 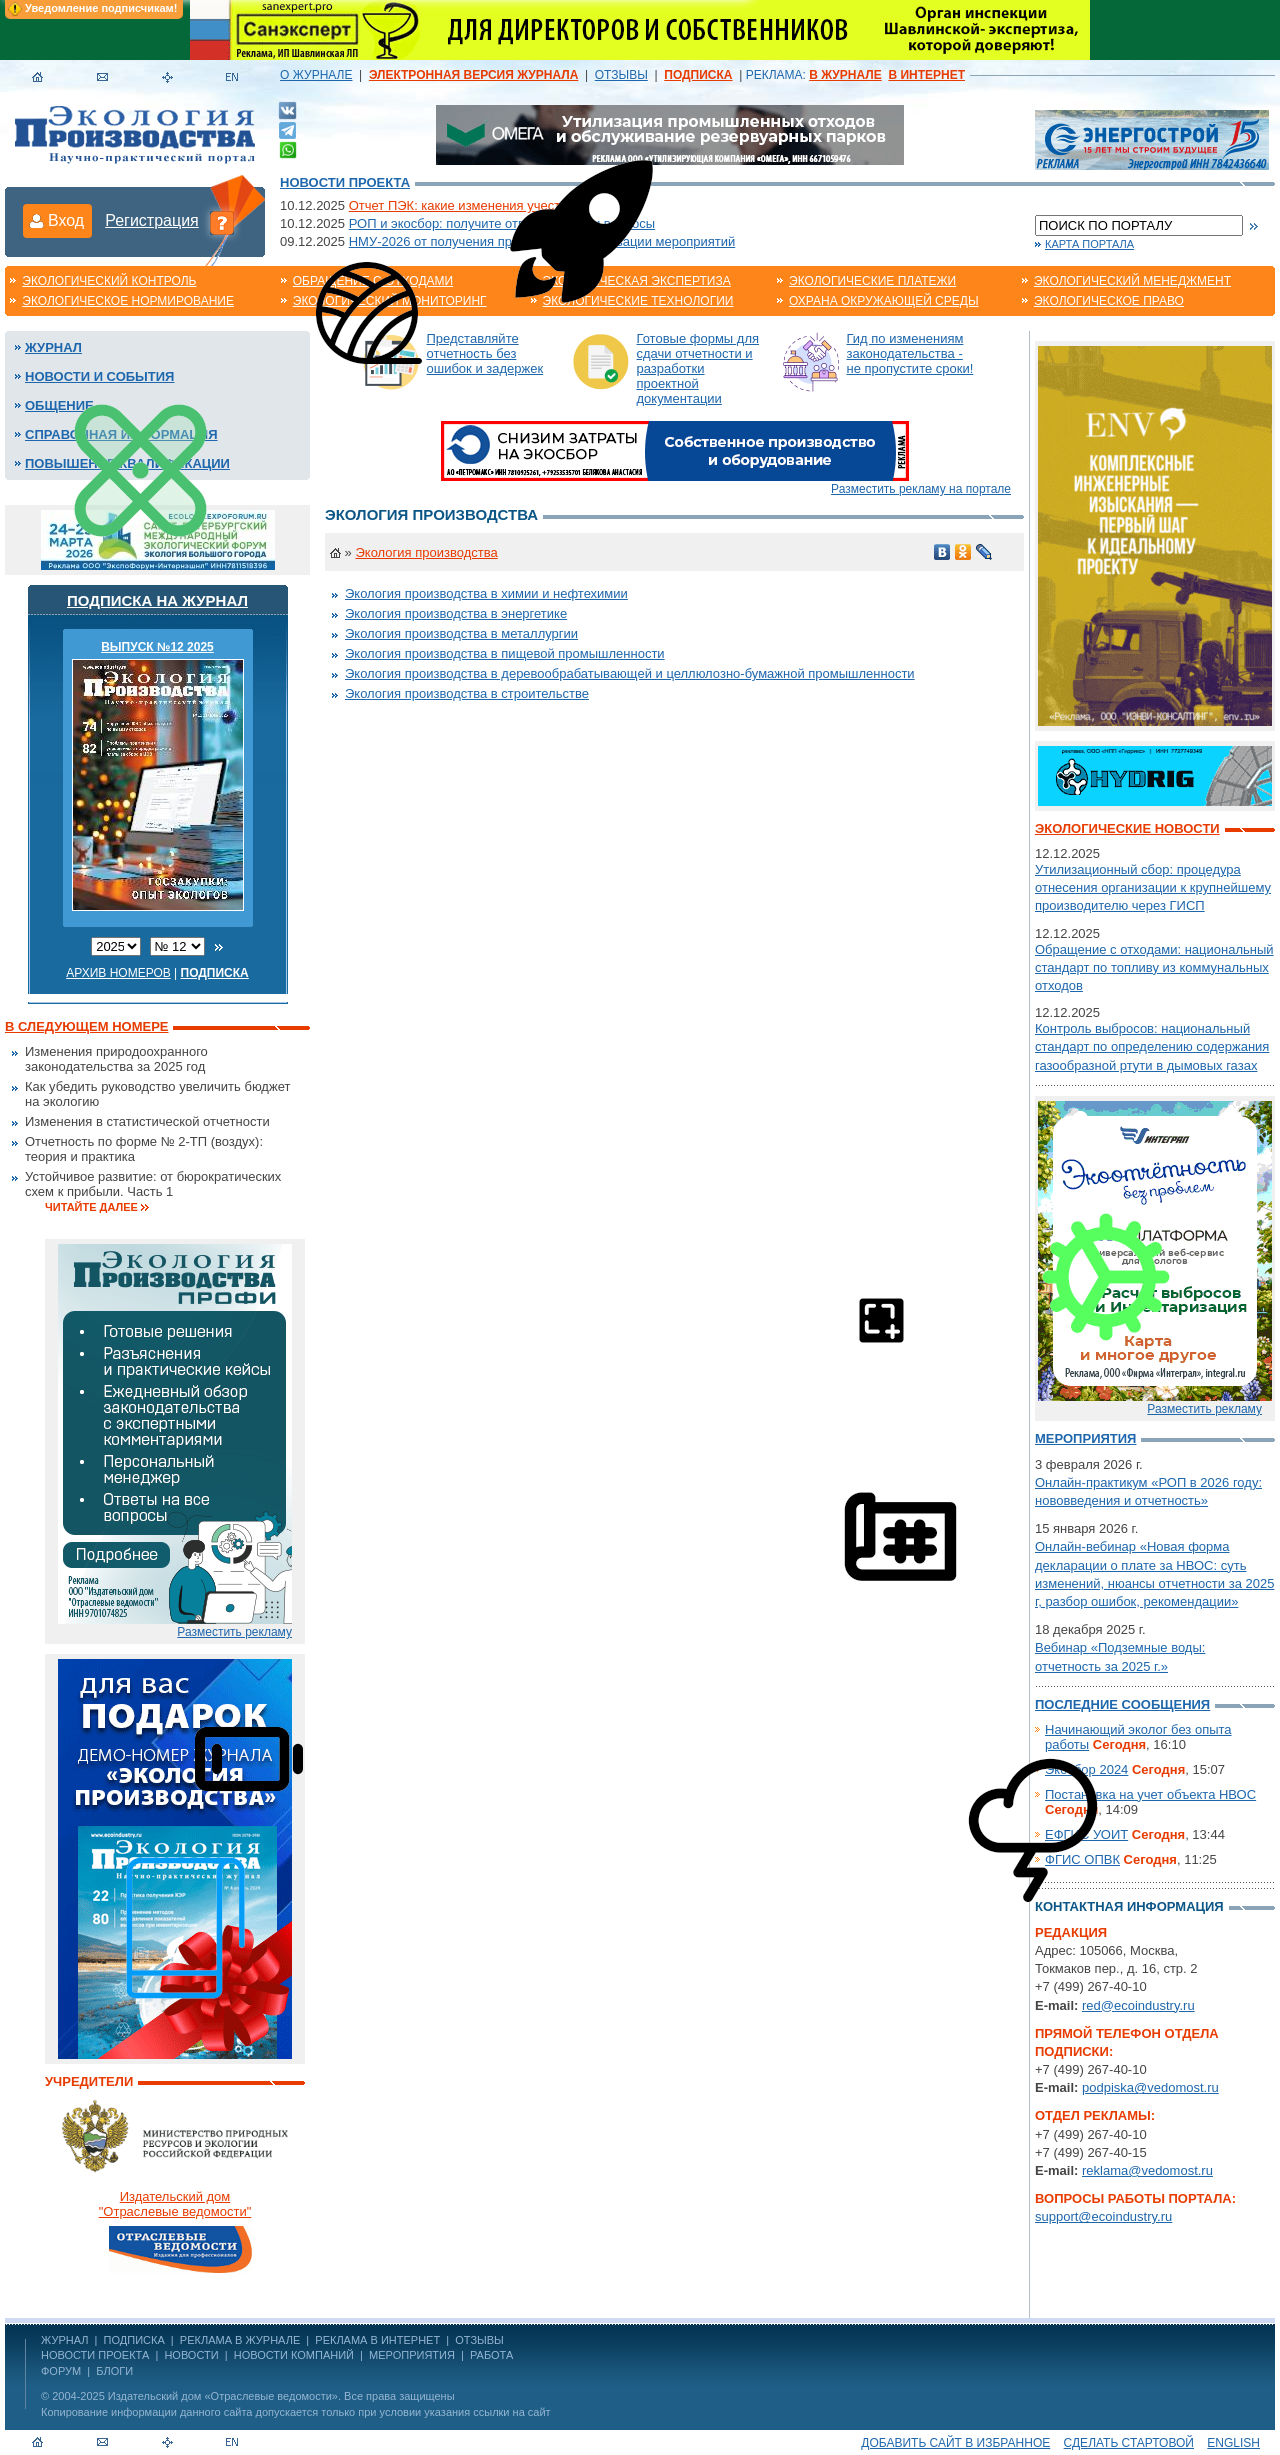 I want to click on access knitting or crochet projects, so click(x=367, y=313).